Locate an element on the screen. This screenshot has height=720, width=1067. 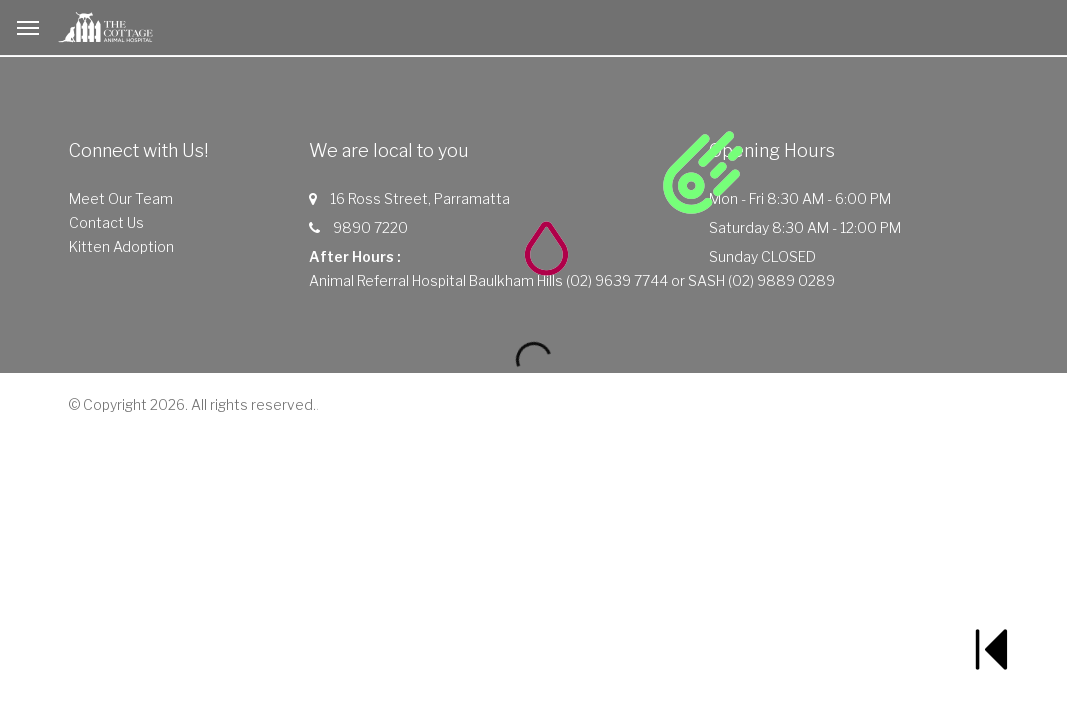
go to previous track or beginning is located at coordinates (990, 649).